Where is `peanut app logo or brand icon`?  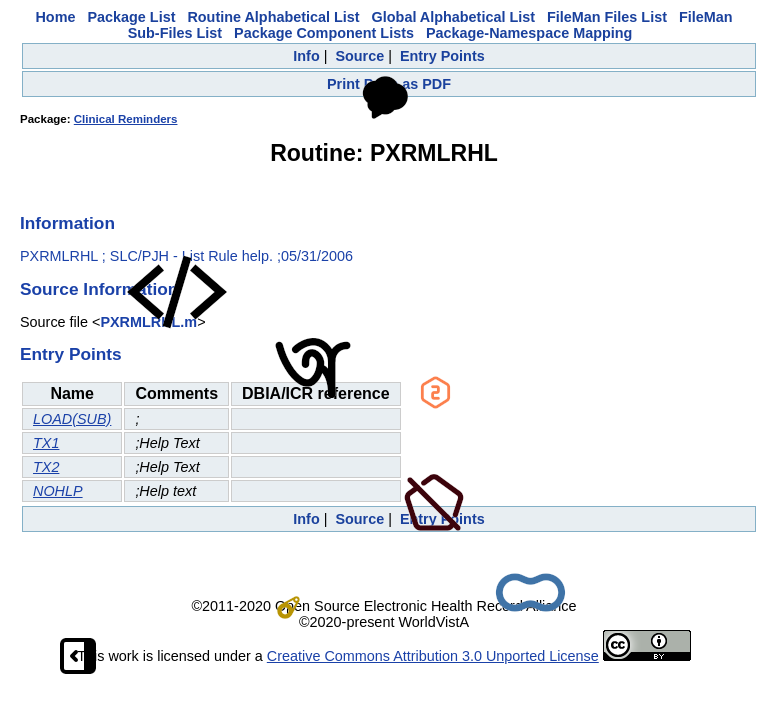
peanut app logo or brand icon is located at coordinates (530, 592).